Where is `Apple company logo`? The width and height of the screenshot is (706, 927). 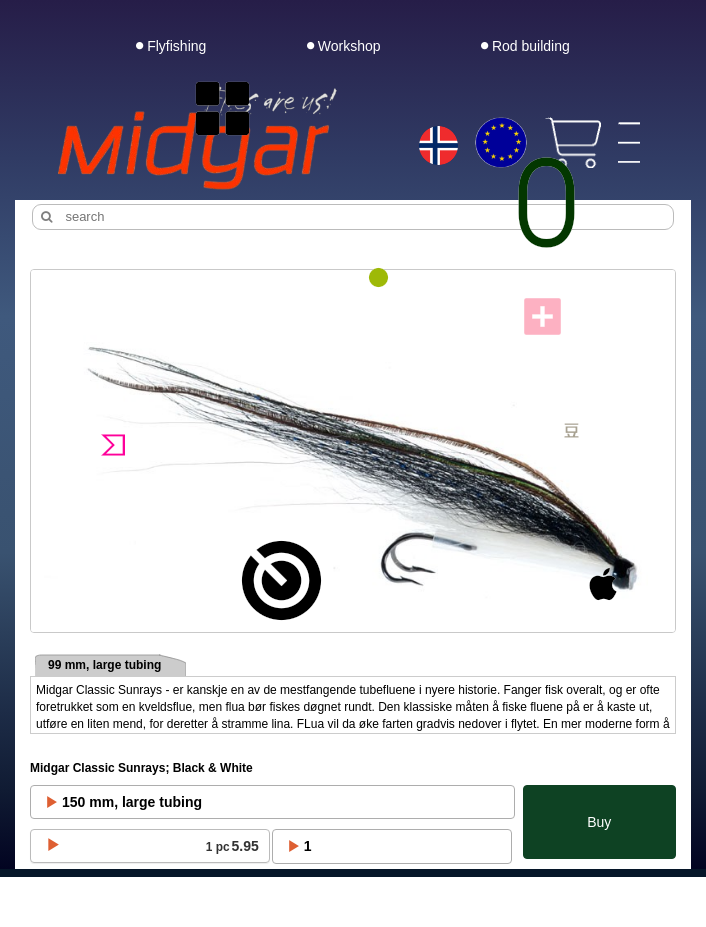 Apple company logo is located at coordinates (603, 584).